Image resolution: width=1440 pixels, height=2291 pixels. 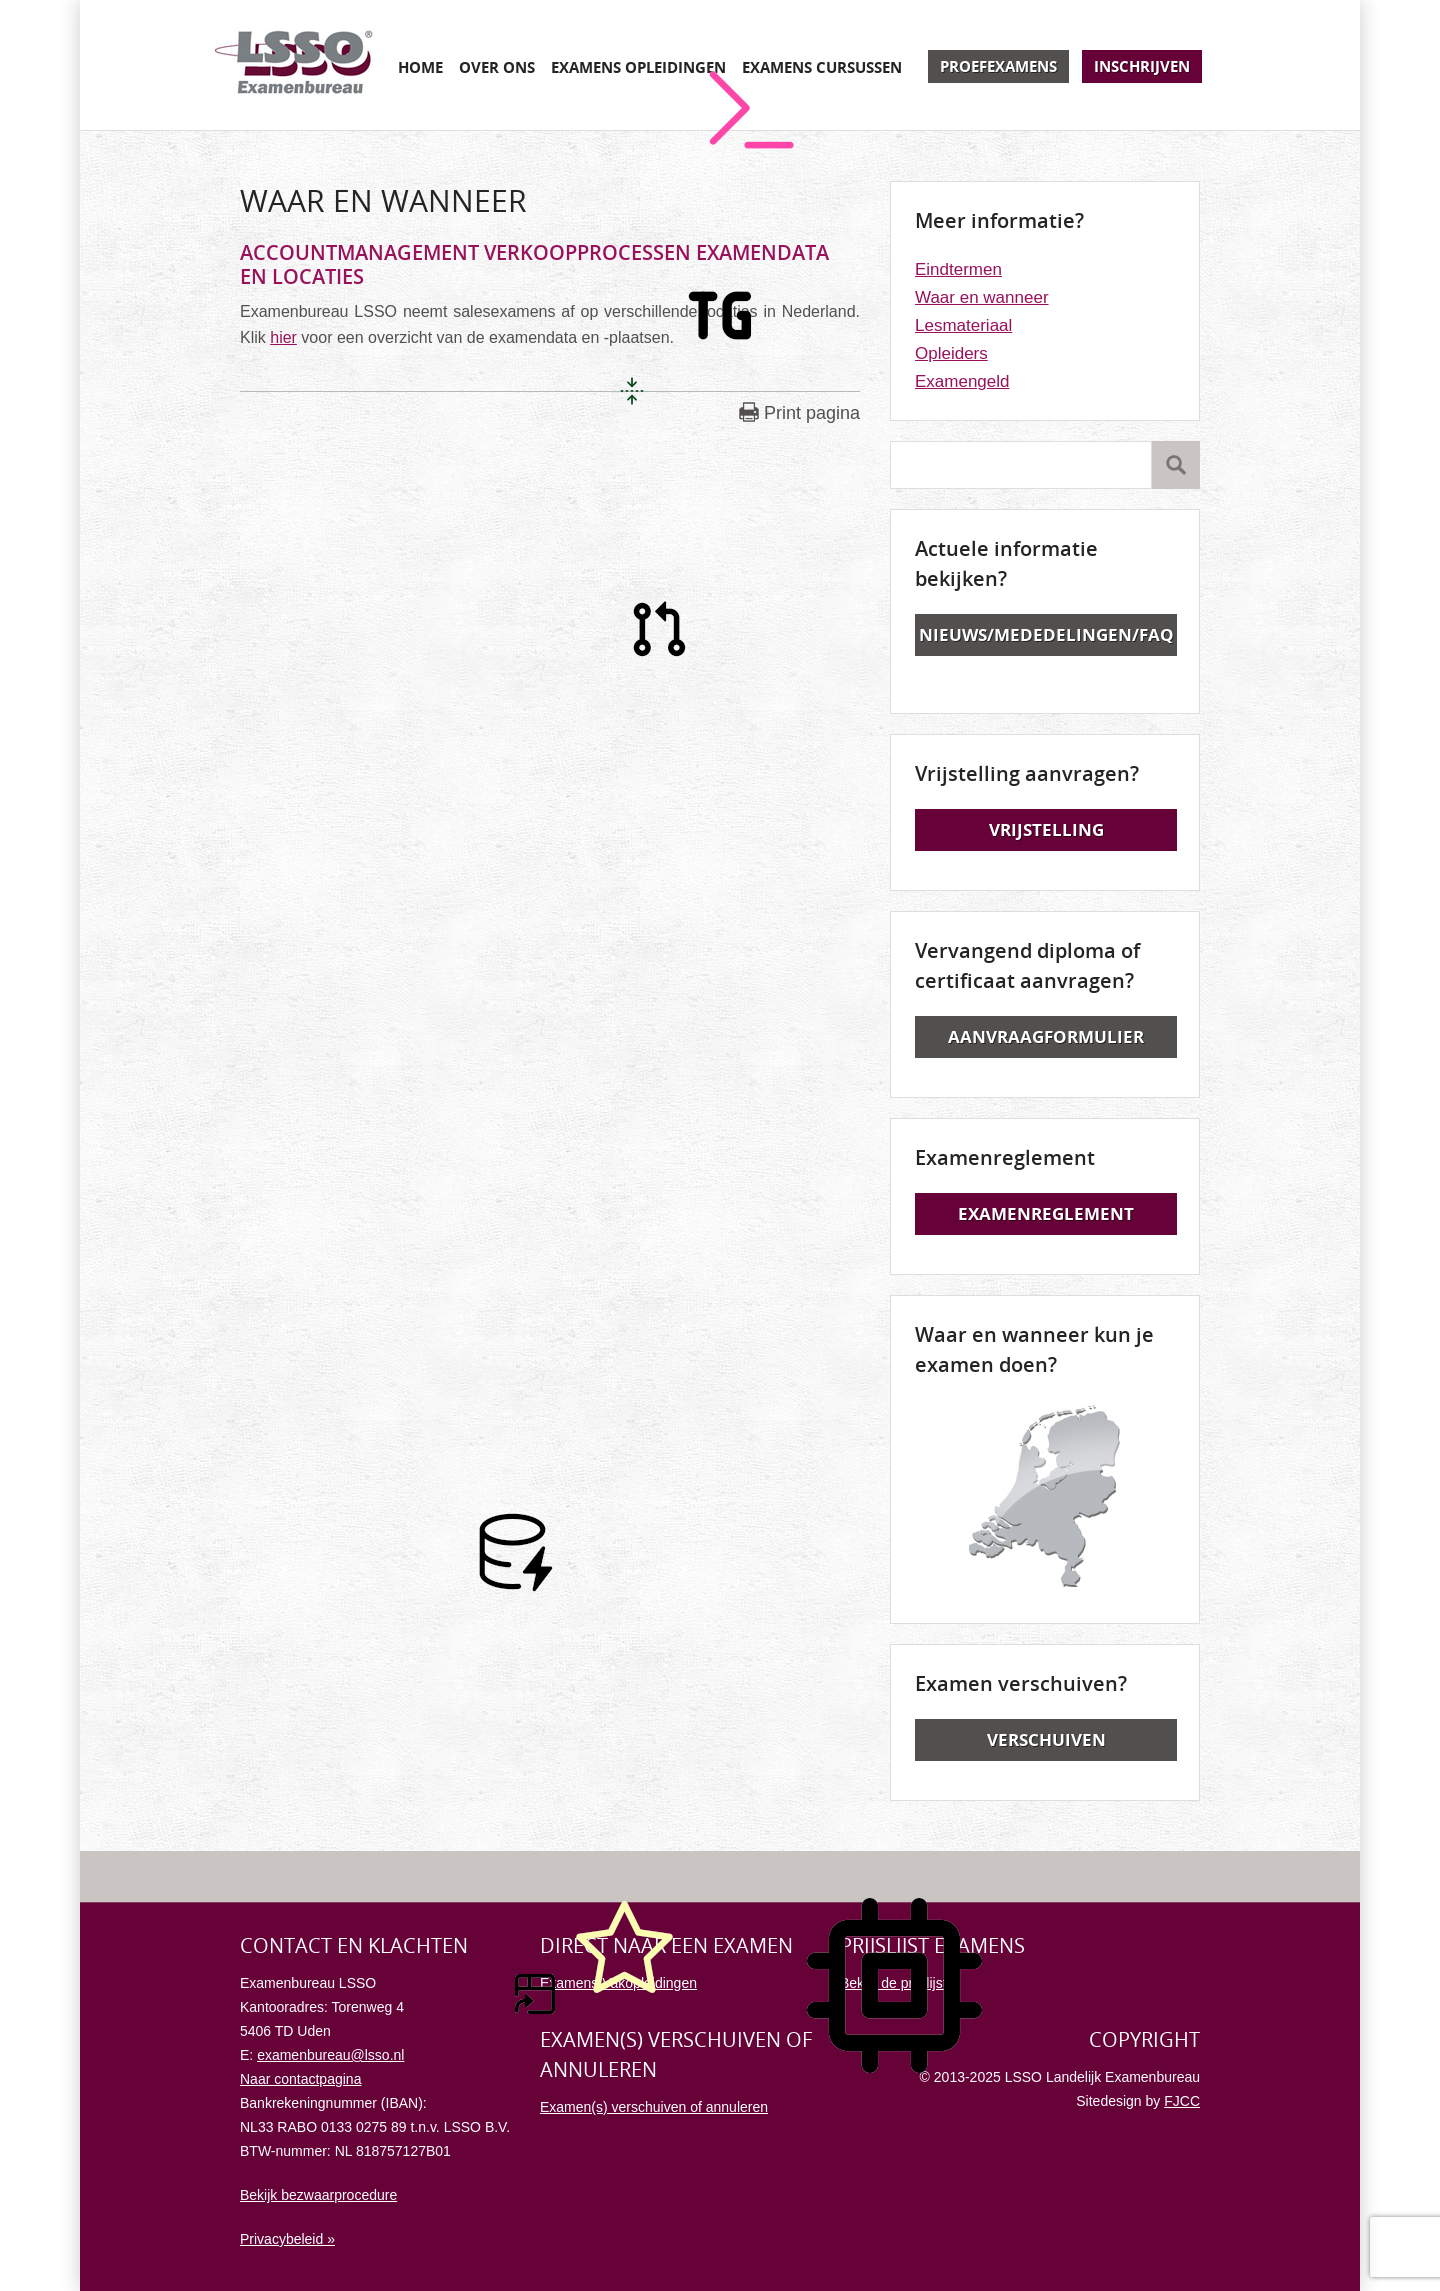 I want to click on tangent function in a math or calculator app, so click(x=717, y=315).